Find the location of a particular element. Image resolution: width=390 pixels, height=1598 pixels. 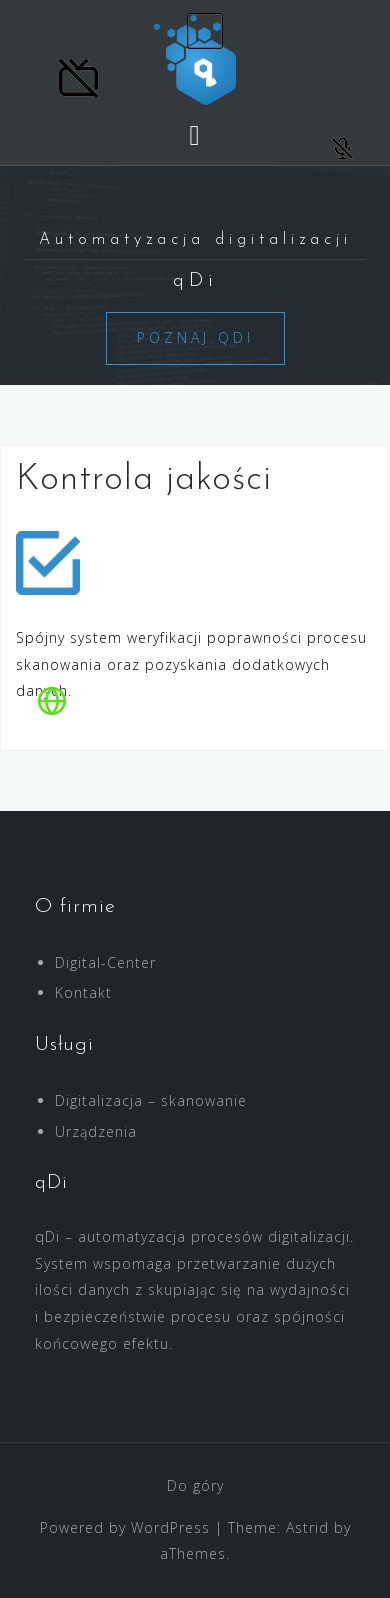

switch to global or international settings is located at coordinates (52, 701).